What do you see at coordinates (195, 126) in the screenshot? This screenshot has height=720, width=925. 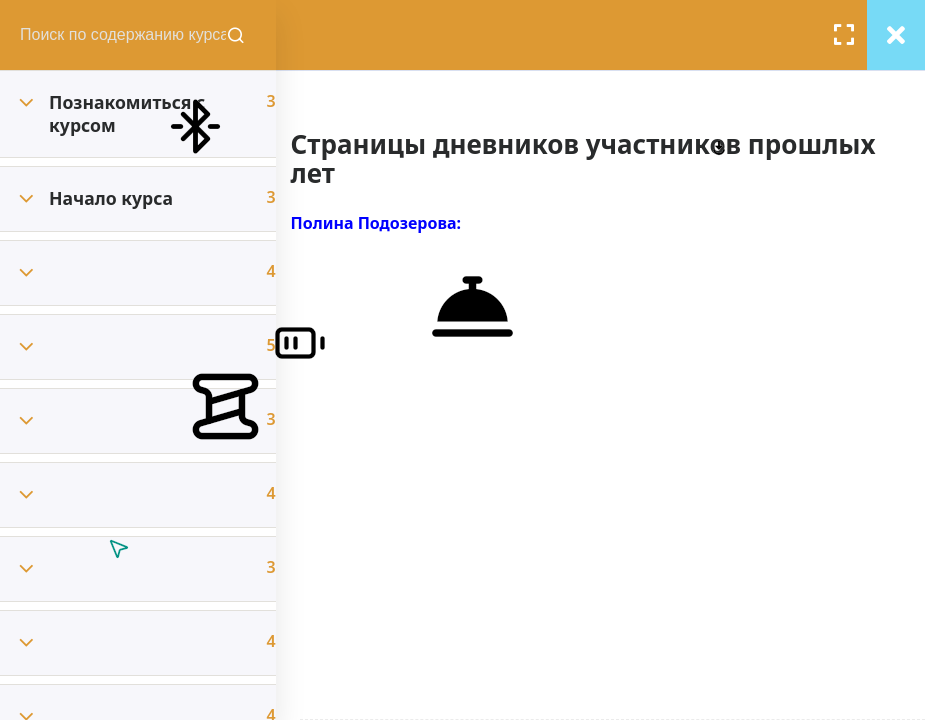 I see `indicates an active bluetooth connection` at bounding box center [195, 126].